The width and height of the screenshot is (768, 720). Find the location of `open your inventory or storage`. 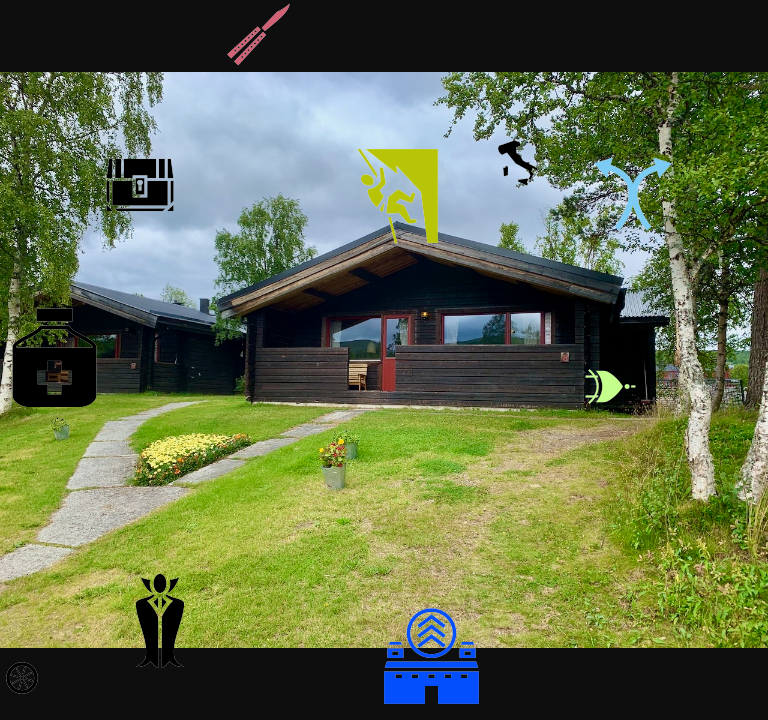

open your inventory or storage is located at coordinates (140, 185).